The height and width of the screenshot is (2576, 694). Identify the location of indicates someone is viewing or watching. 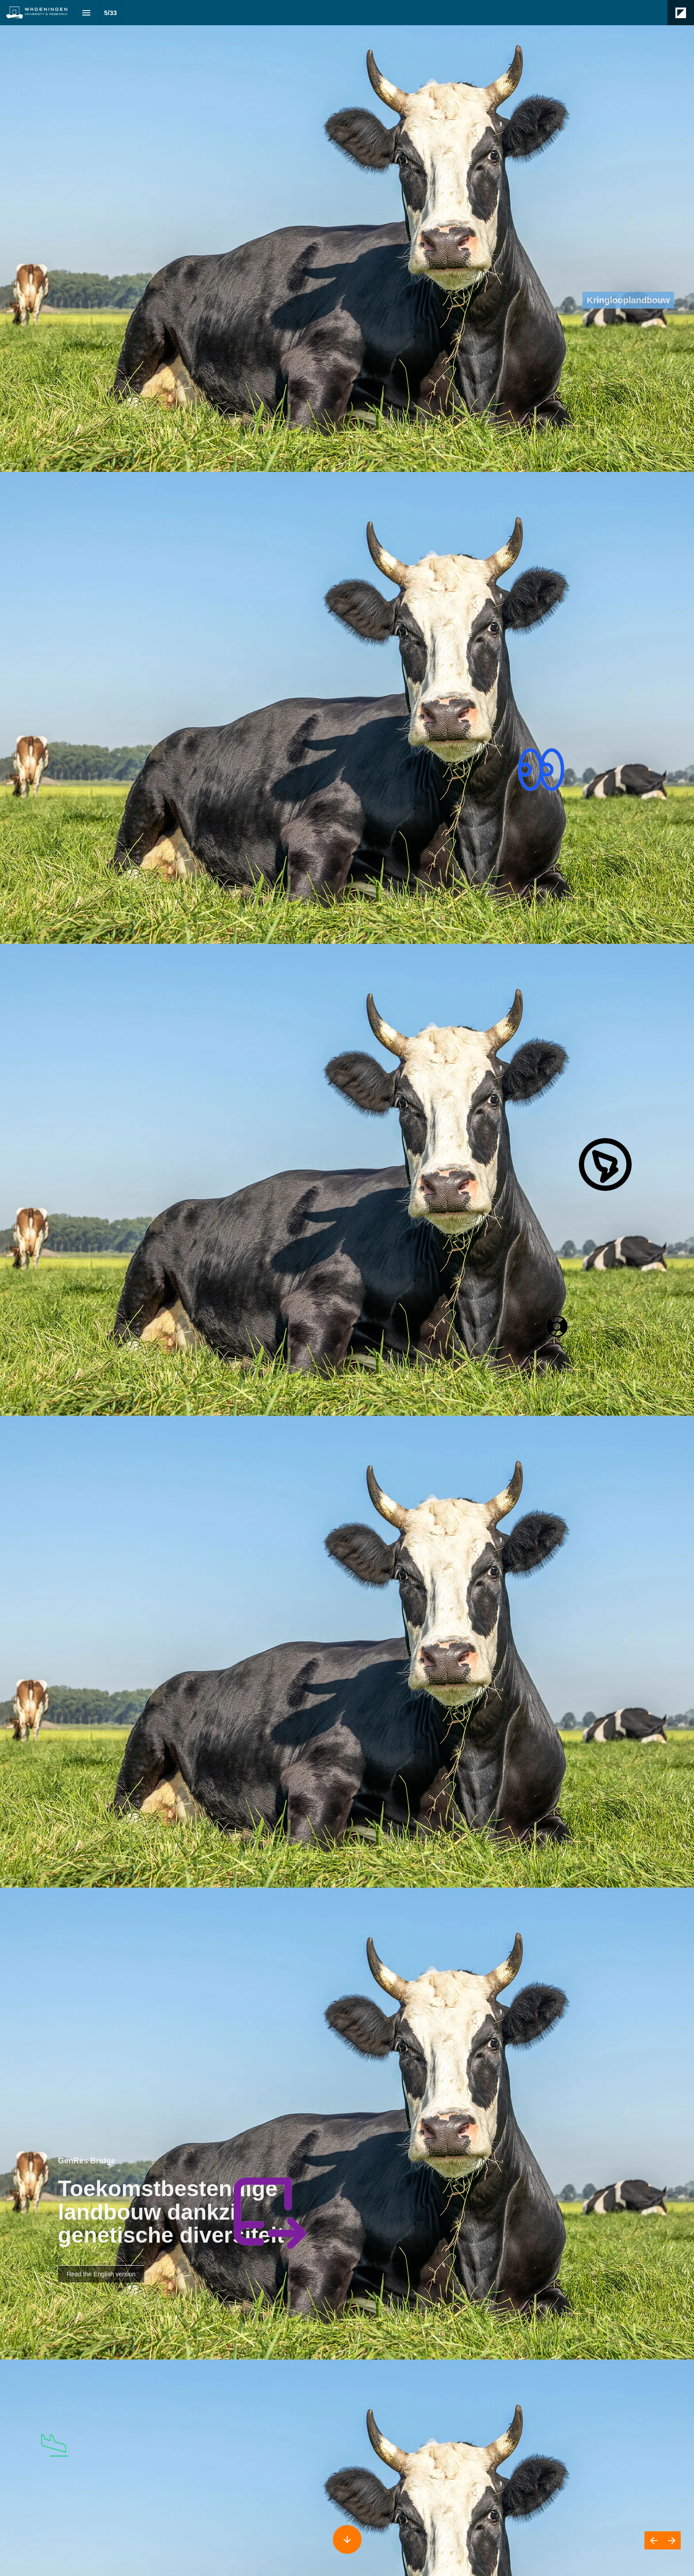
(541, 769).